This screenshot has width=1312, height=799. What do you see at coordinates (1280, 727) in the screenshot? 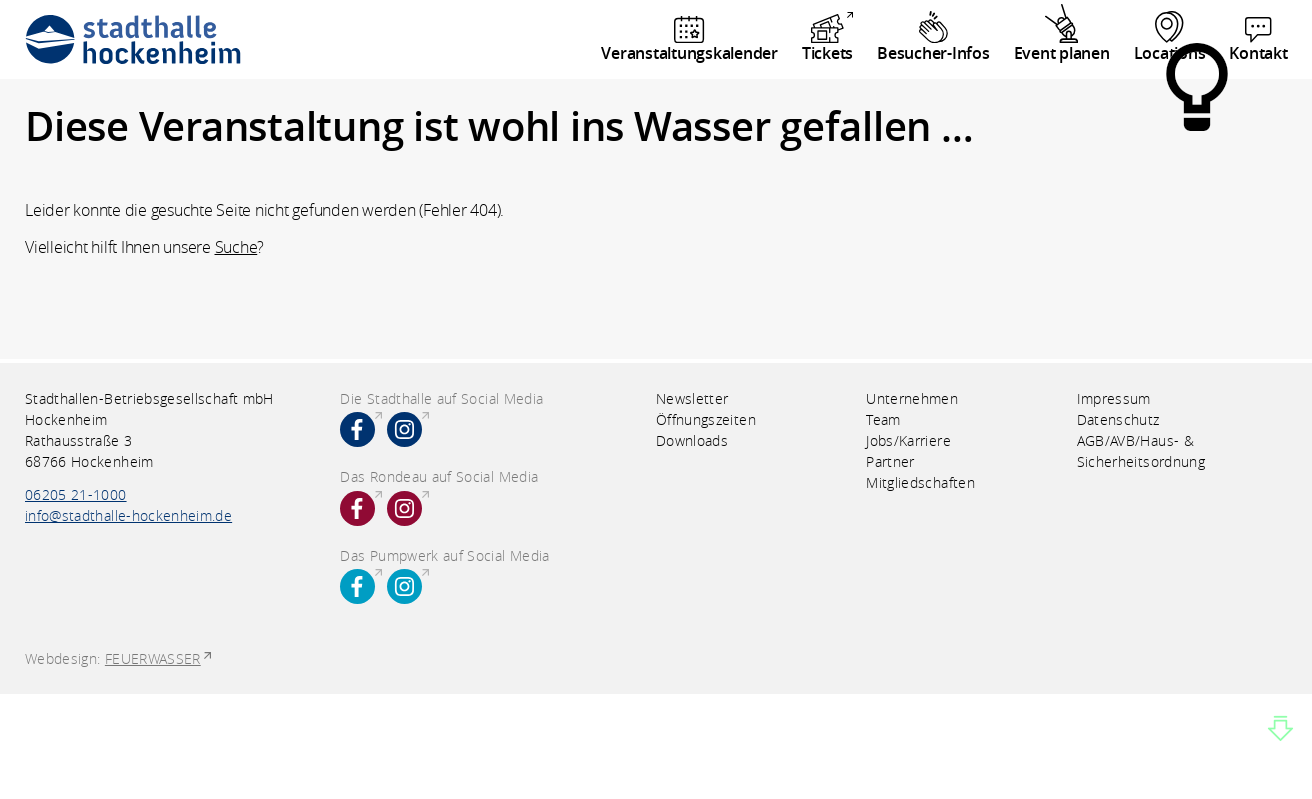
I see `download file or content` at bounding box center [1280, 727].